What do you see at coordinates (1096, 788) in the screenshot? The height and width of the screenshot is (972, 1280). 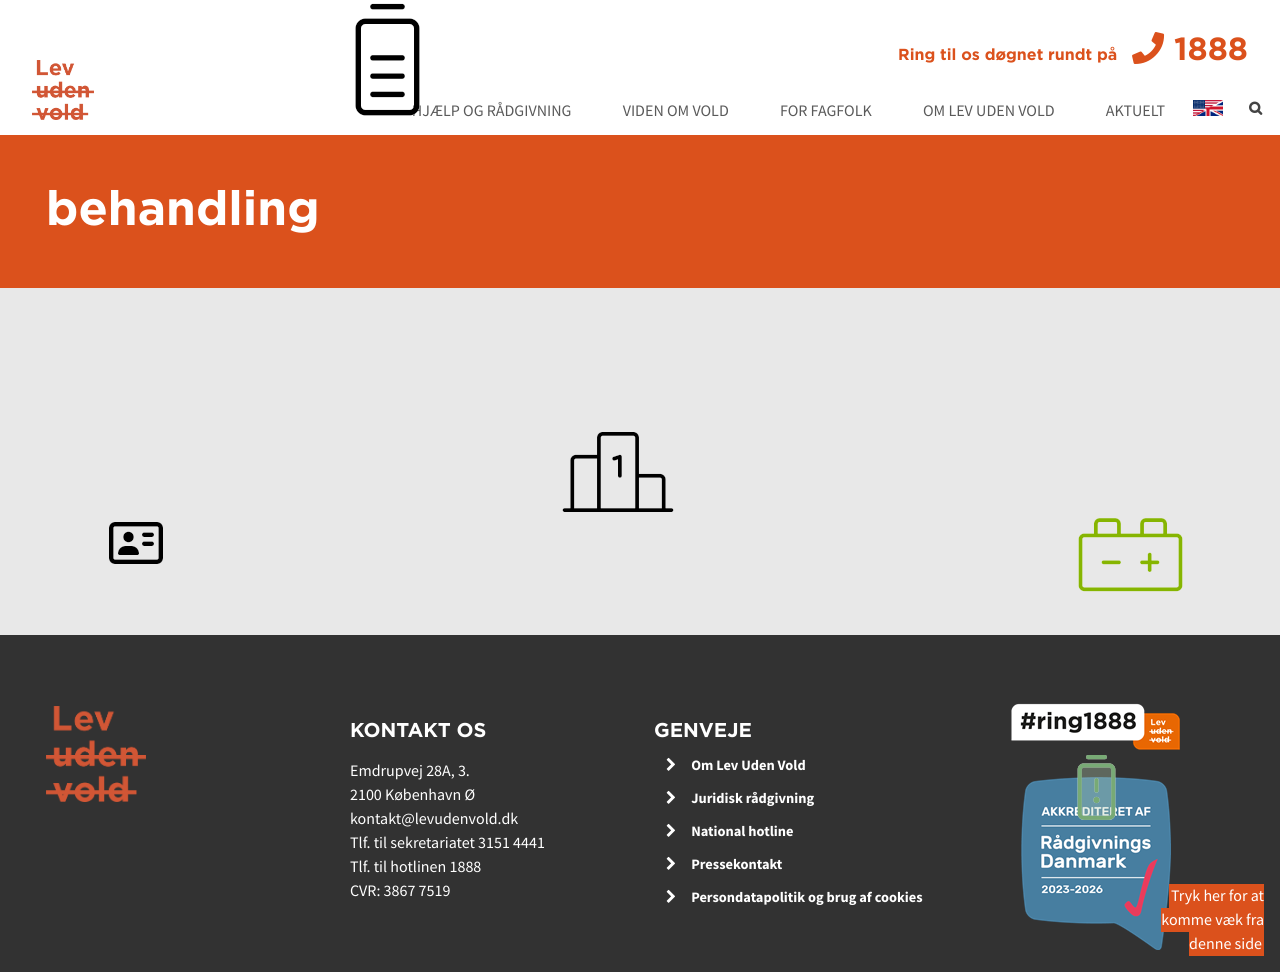 I see `indicates low battery warning` at bounding box center [1096, 788].